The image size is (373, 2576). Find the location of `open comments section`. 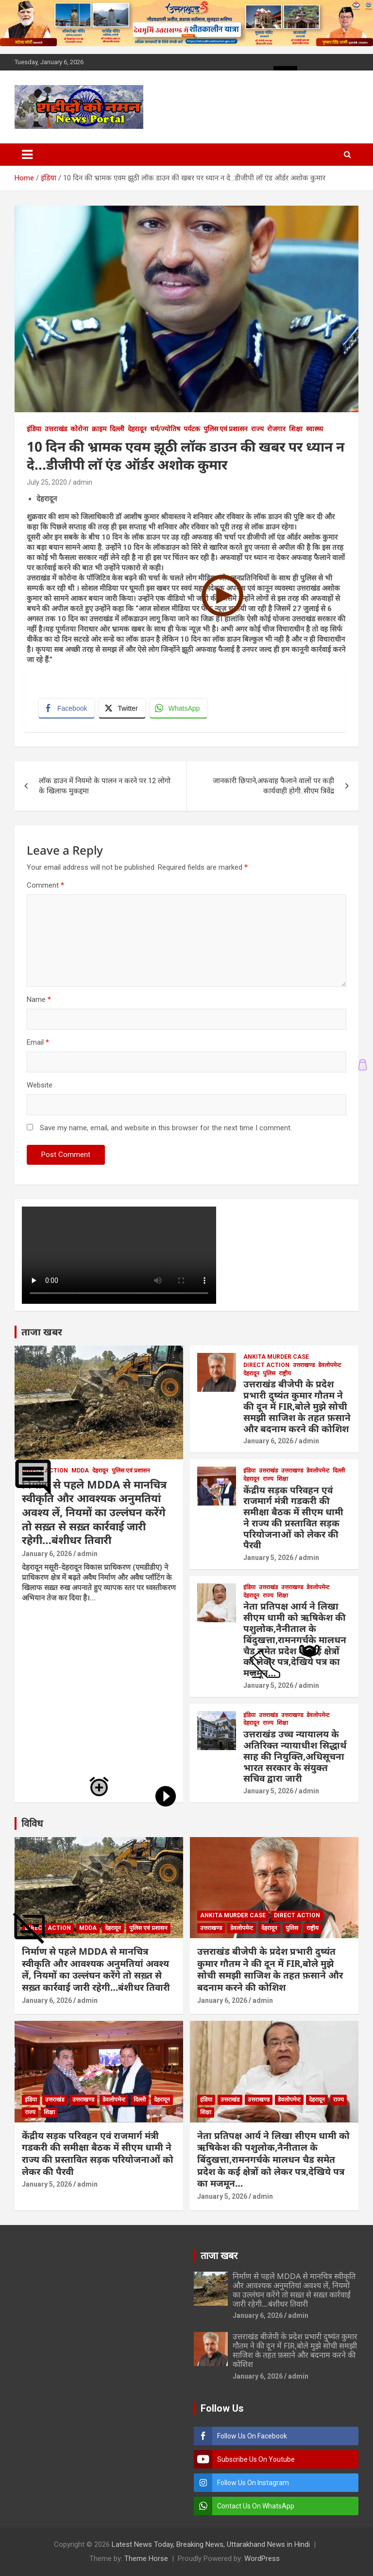

open comments section is located at coordinates (33, 1477).